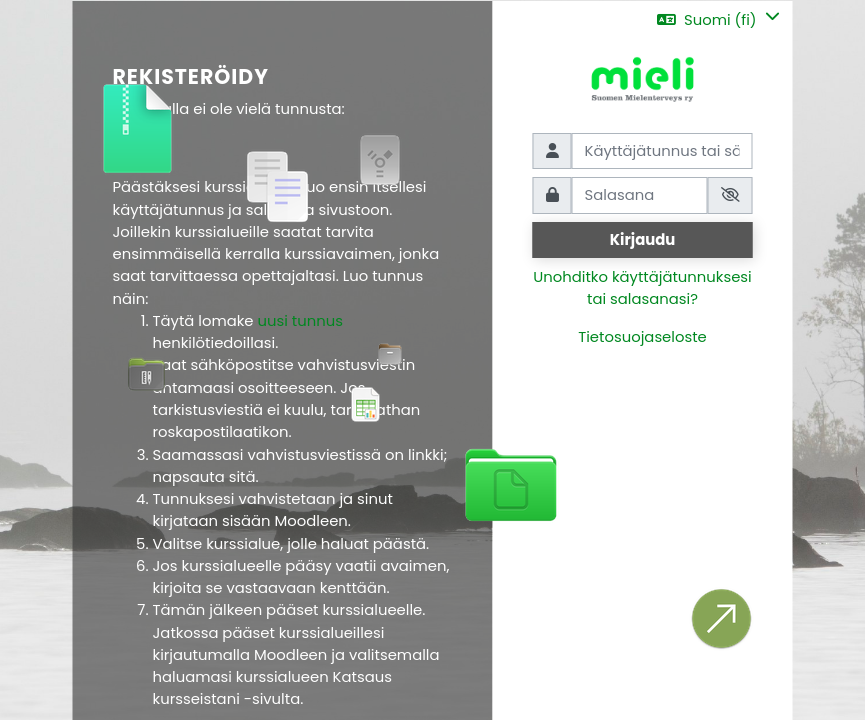 This screenshot has width=865, height=720. What do you see at coordinates (137, 130) in the screenshot?
I see `compressed archive file (.tar.xz format)` at bounding box center [137, 130].